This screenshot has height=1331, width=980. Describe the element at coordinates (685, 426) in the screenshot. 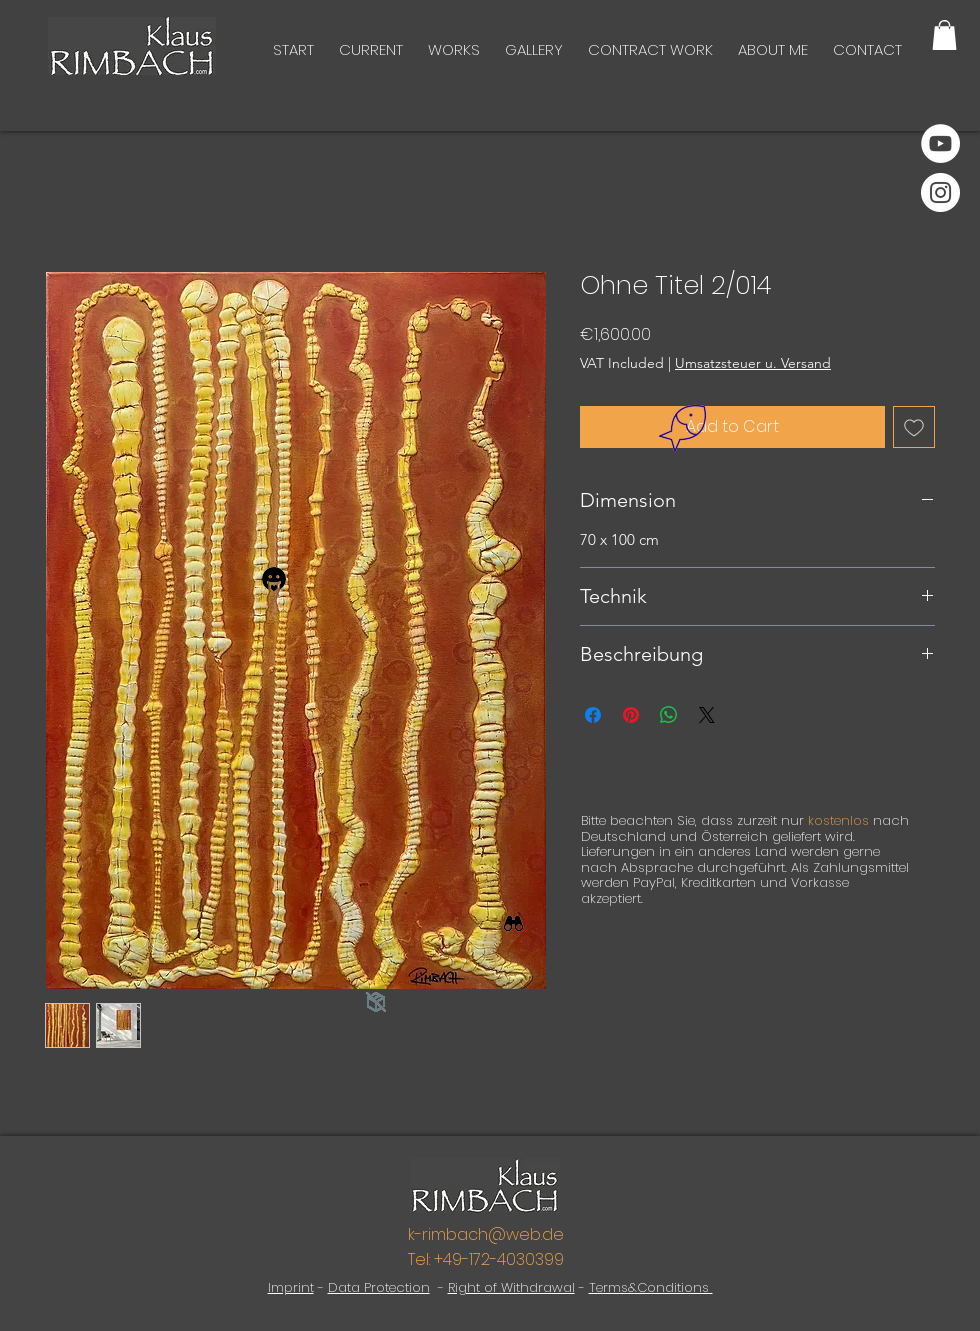

I see `browse seafood or fish-related content` at that location.